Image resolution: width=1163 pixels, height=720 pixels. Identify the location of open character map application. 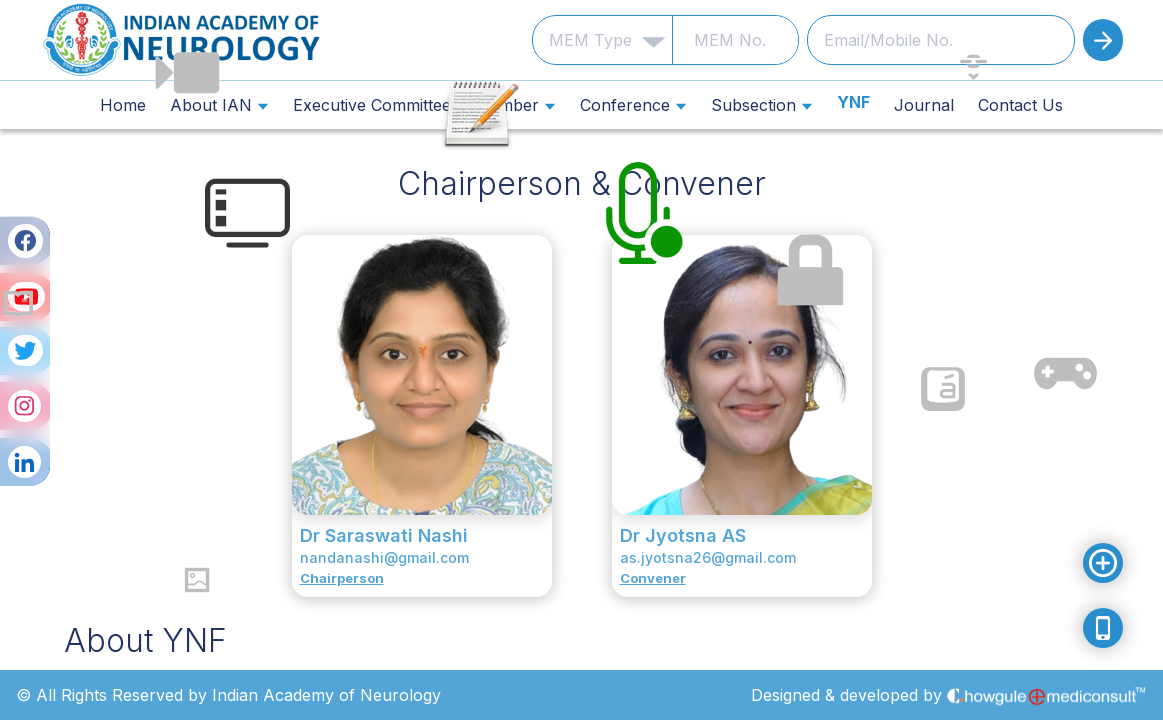
(943, 389).